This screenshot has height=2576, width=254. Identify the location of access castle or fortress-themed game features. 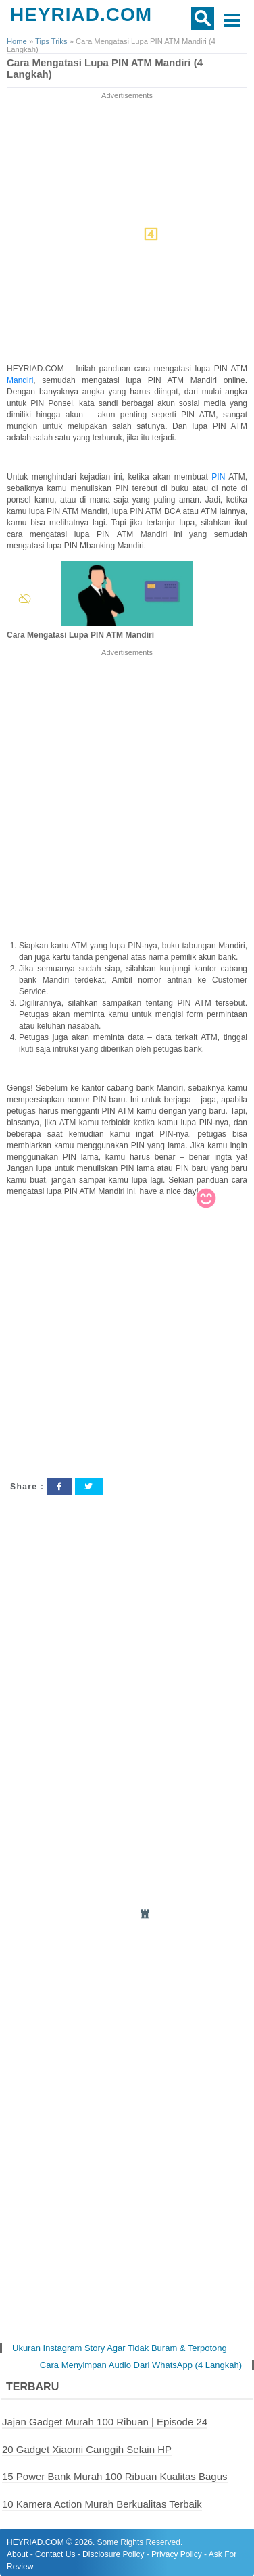
(145, 1913).